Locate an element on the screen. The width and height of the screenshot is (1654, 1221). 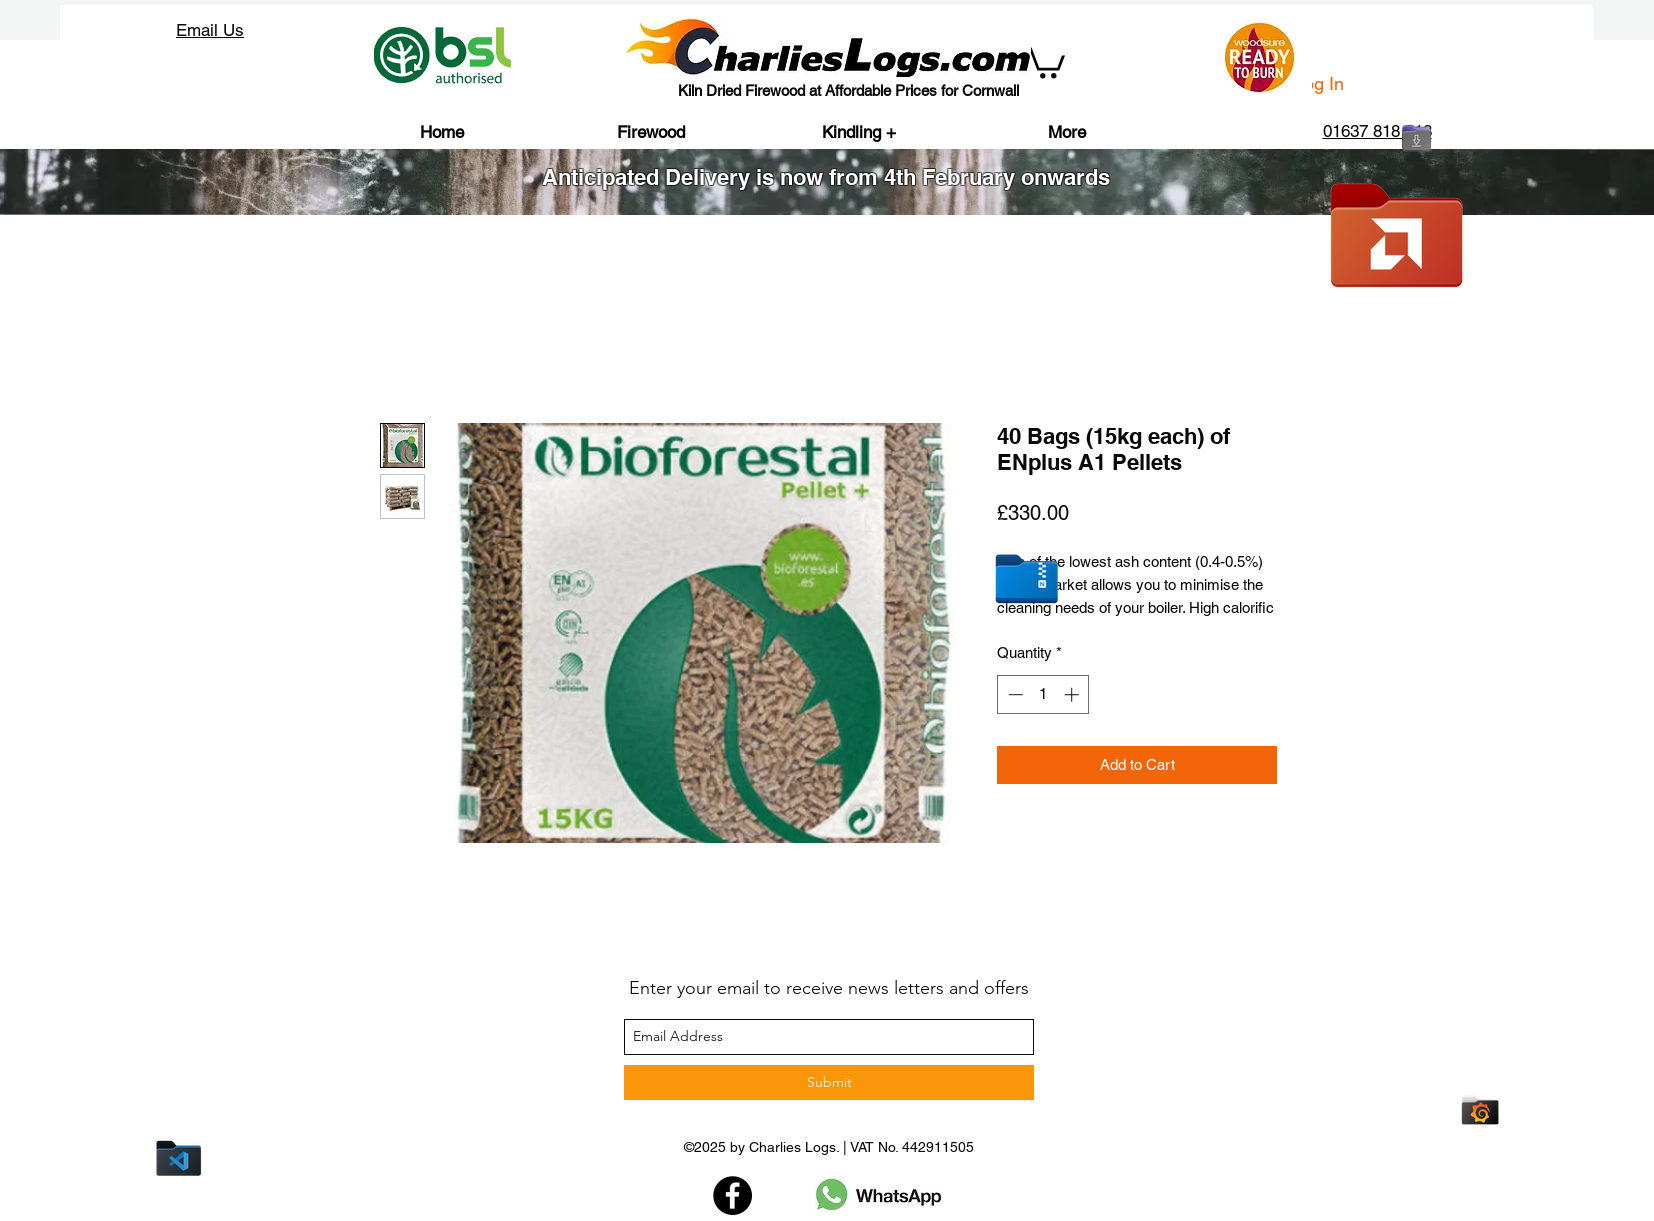
open folder containing visual studio code projects is located at coordinates (178, 1159).